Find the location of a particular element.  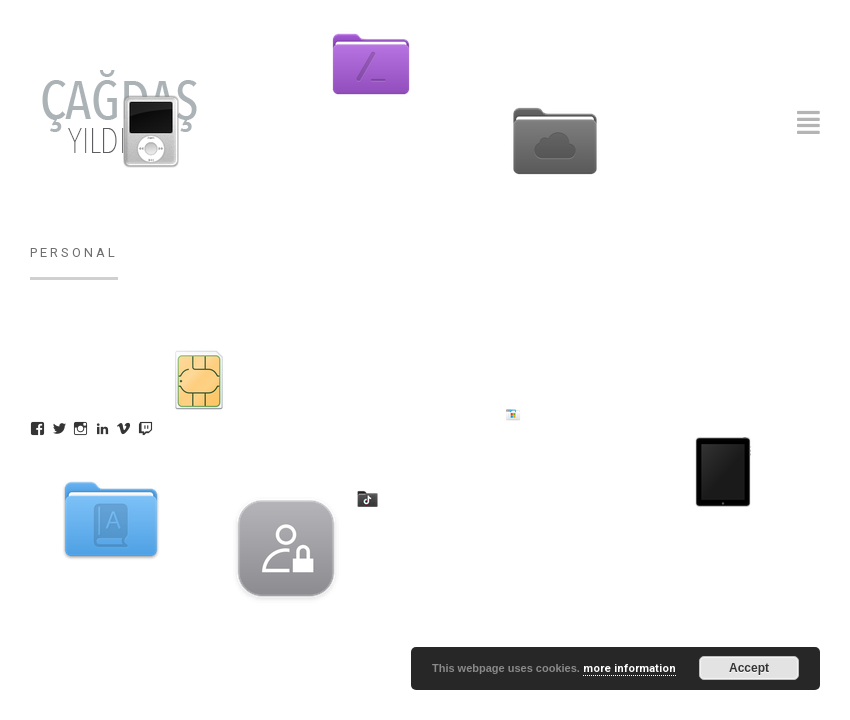

iPod nano device connected is located at coordinates (151, 115).